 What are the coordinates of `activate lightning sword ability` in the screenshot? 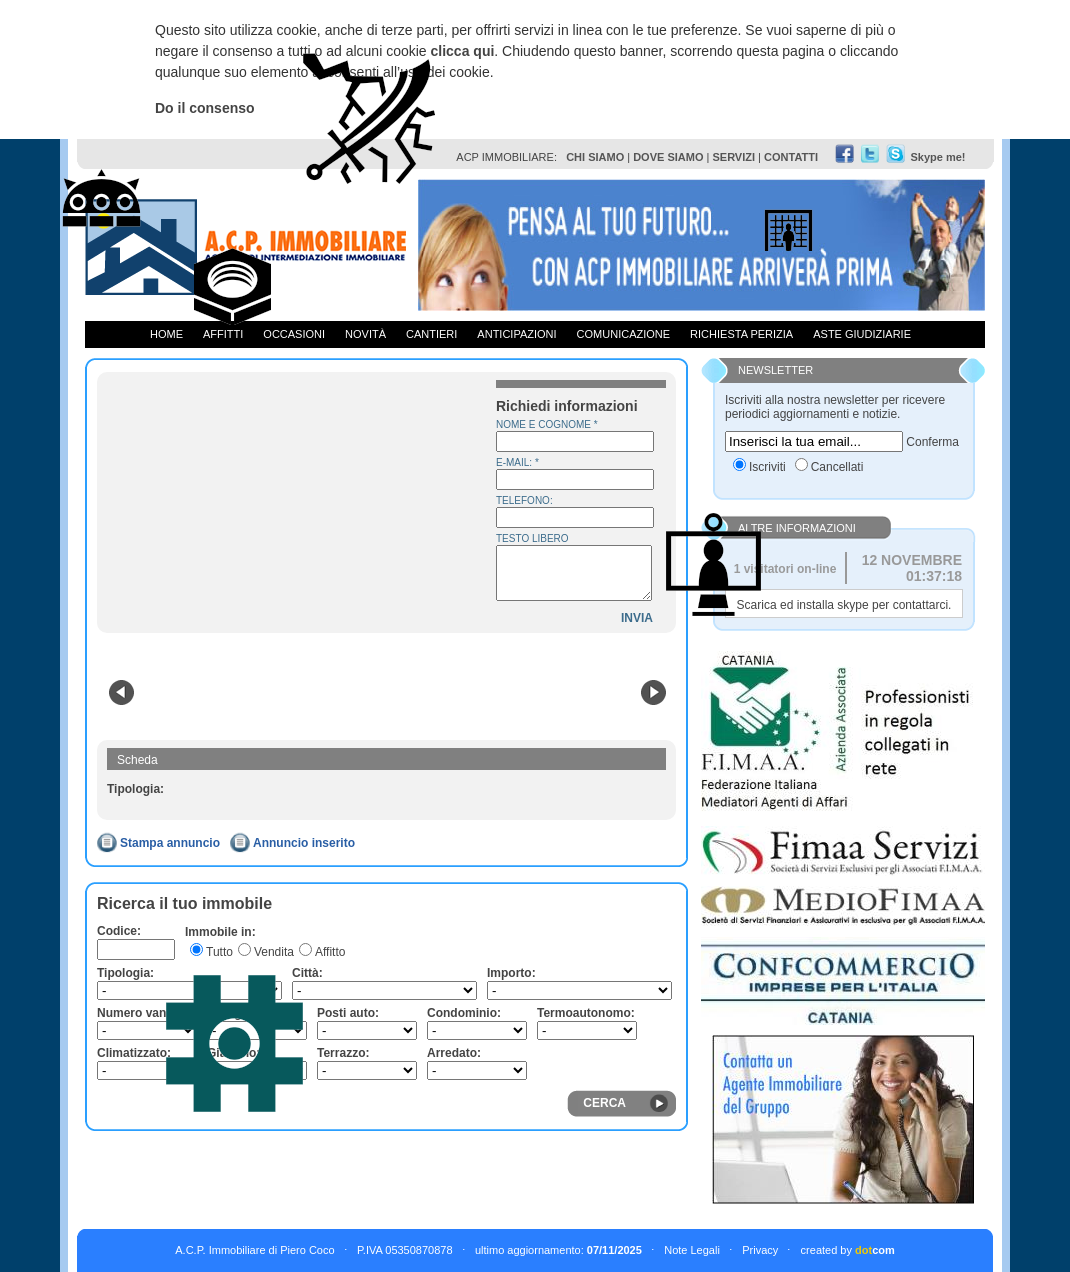 It's located at (368, 118).